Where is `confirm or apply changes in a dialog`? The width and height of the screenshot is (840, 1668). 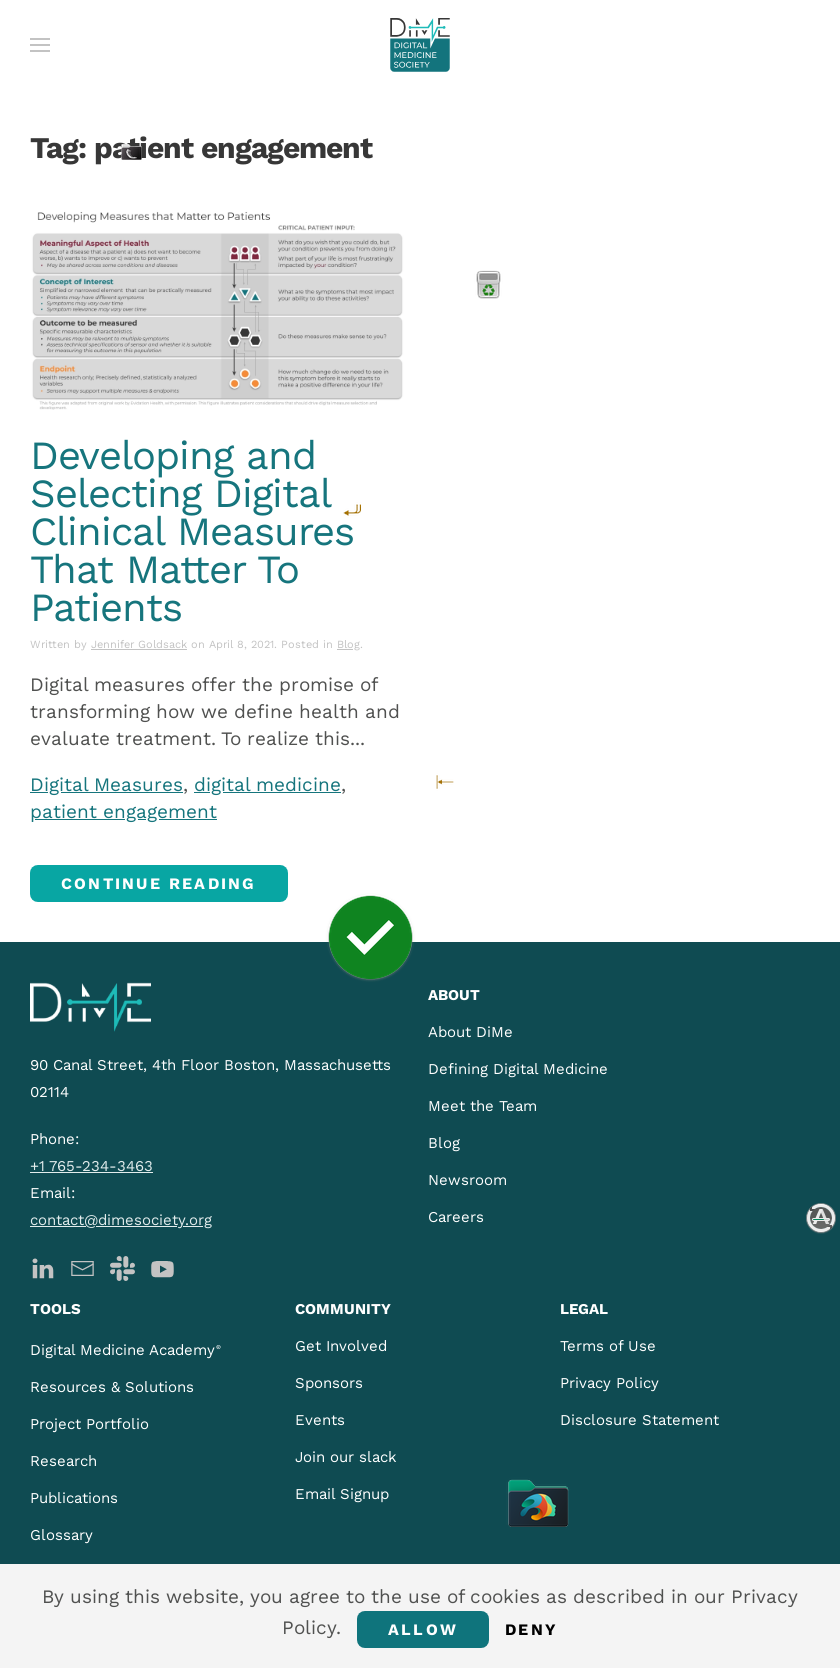 confirm or apply changes in a dialog is located at coordinates (370, 937).